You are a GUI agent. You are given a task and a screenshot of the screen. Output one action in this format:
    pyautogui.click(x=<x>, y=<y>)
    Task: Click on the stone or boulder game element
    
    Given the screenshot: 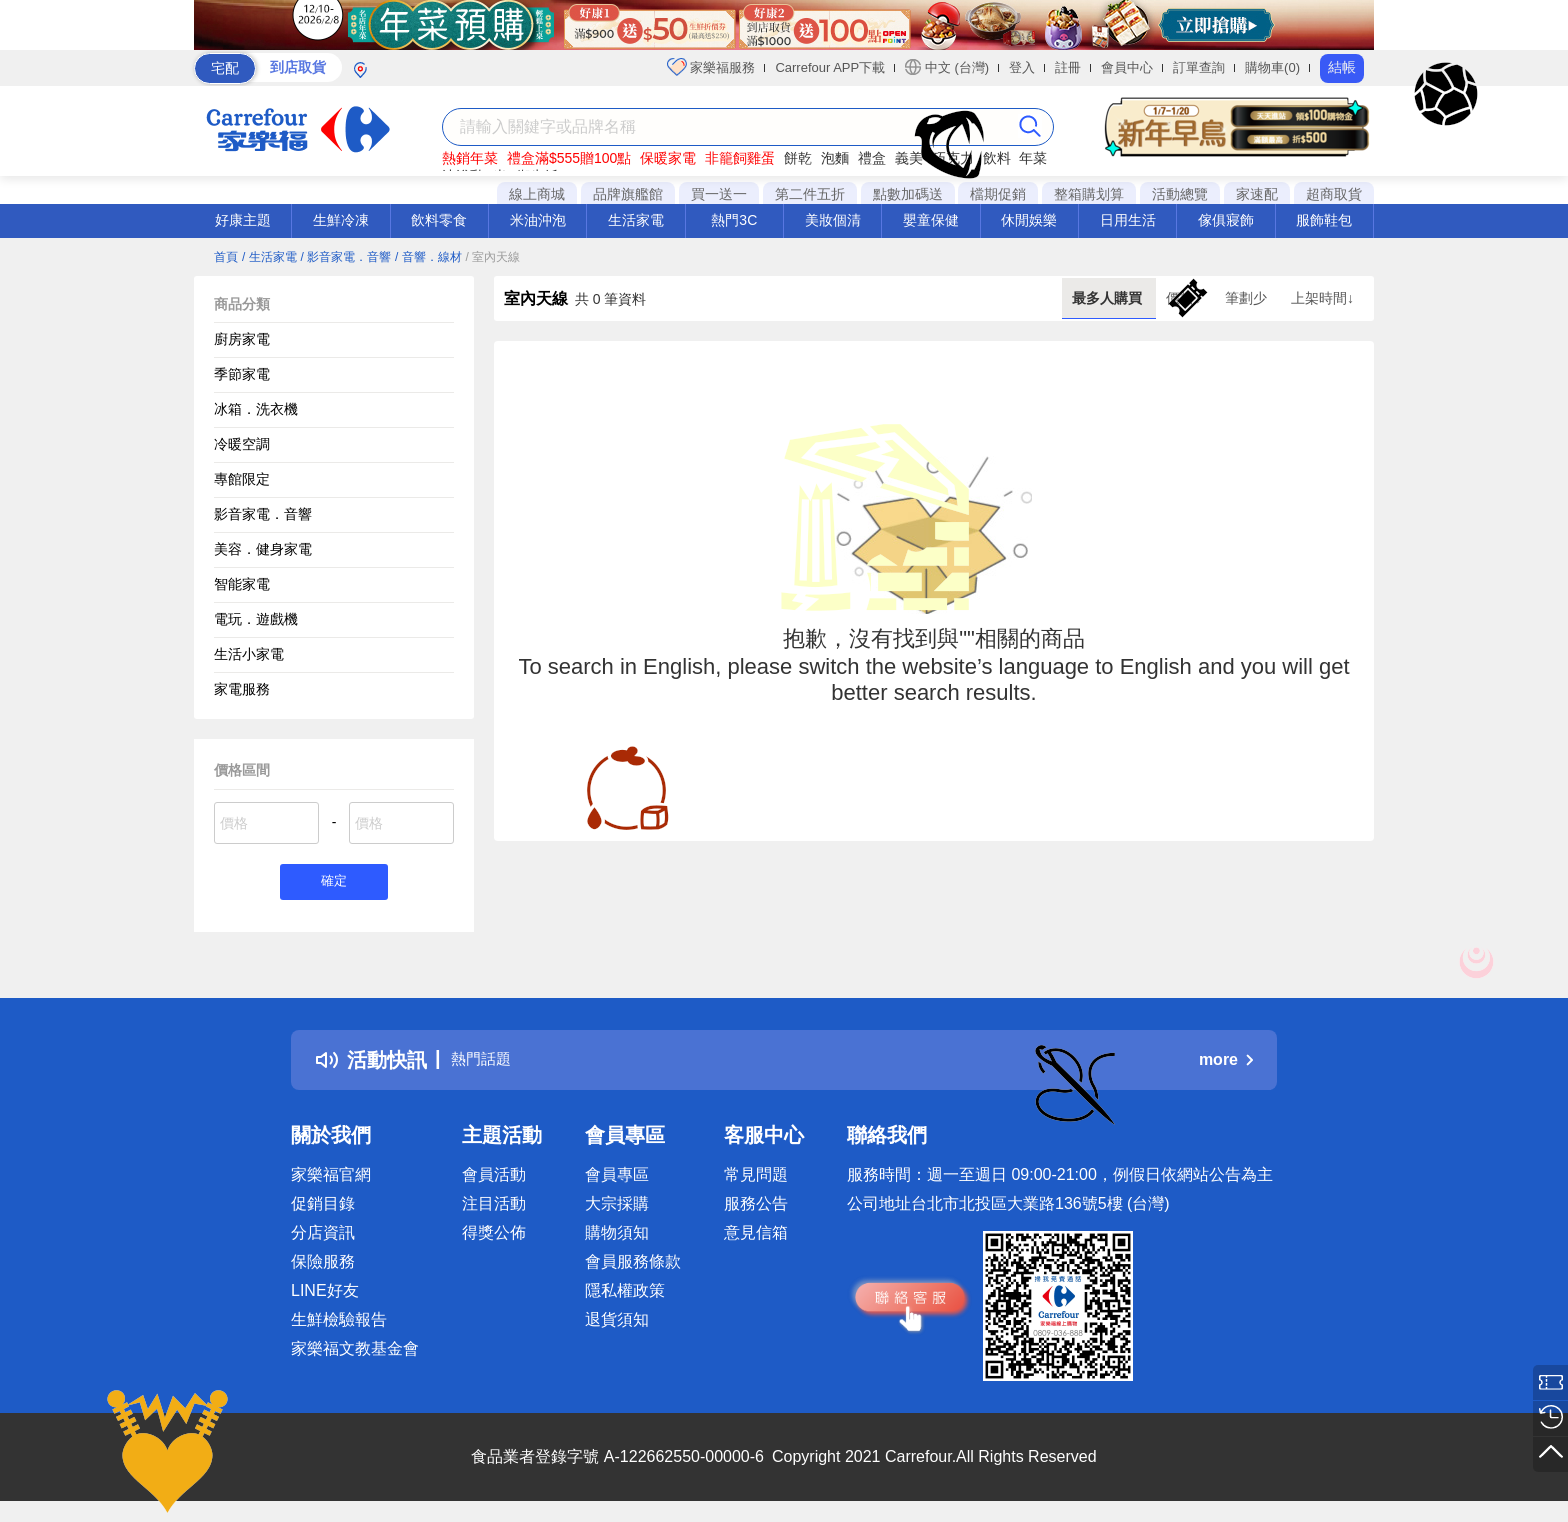 What is the action you would take?
    pyautogui.click(x=1446, y=94)
    